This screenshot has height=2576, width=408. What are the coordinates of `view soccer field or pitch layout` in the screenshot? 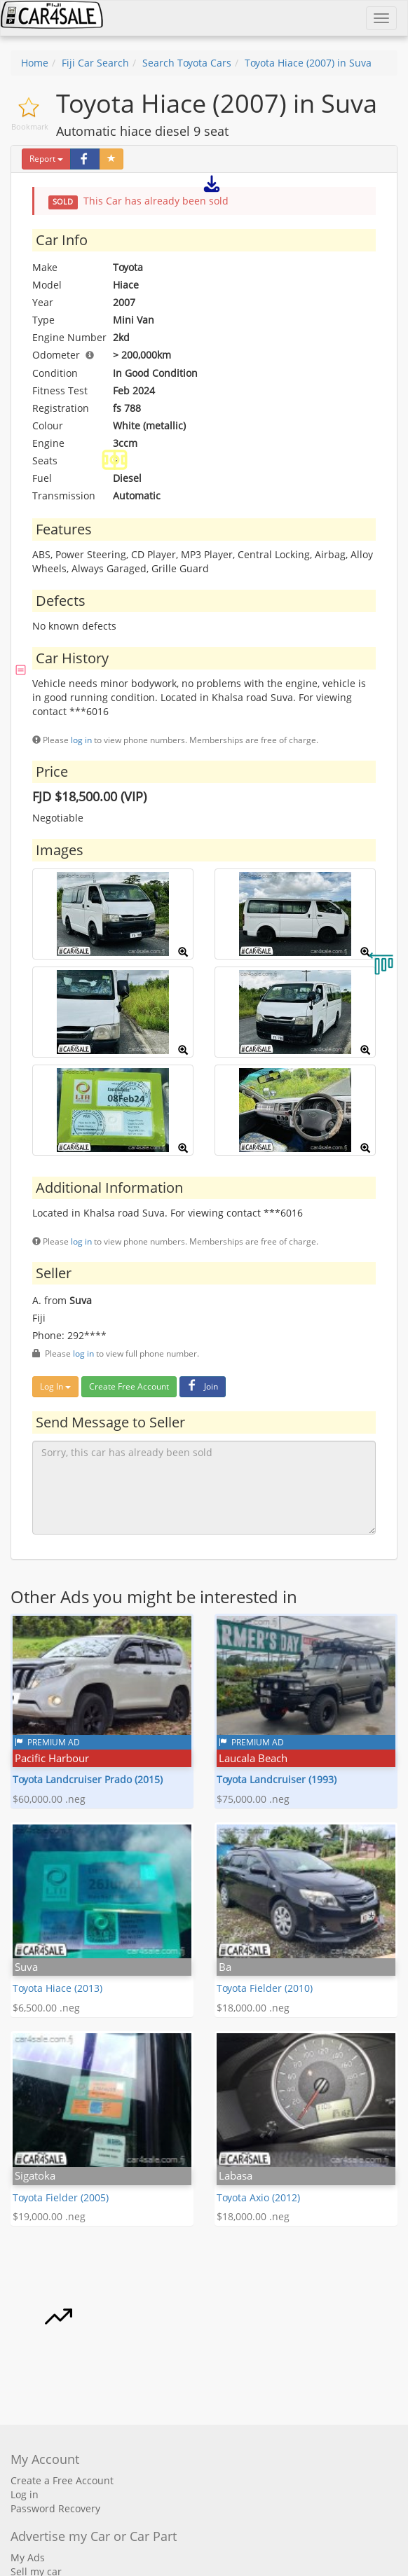 It's located at (114, 459).